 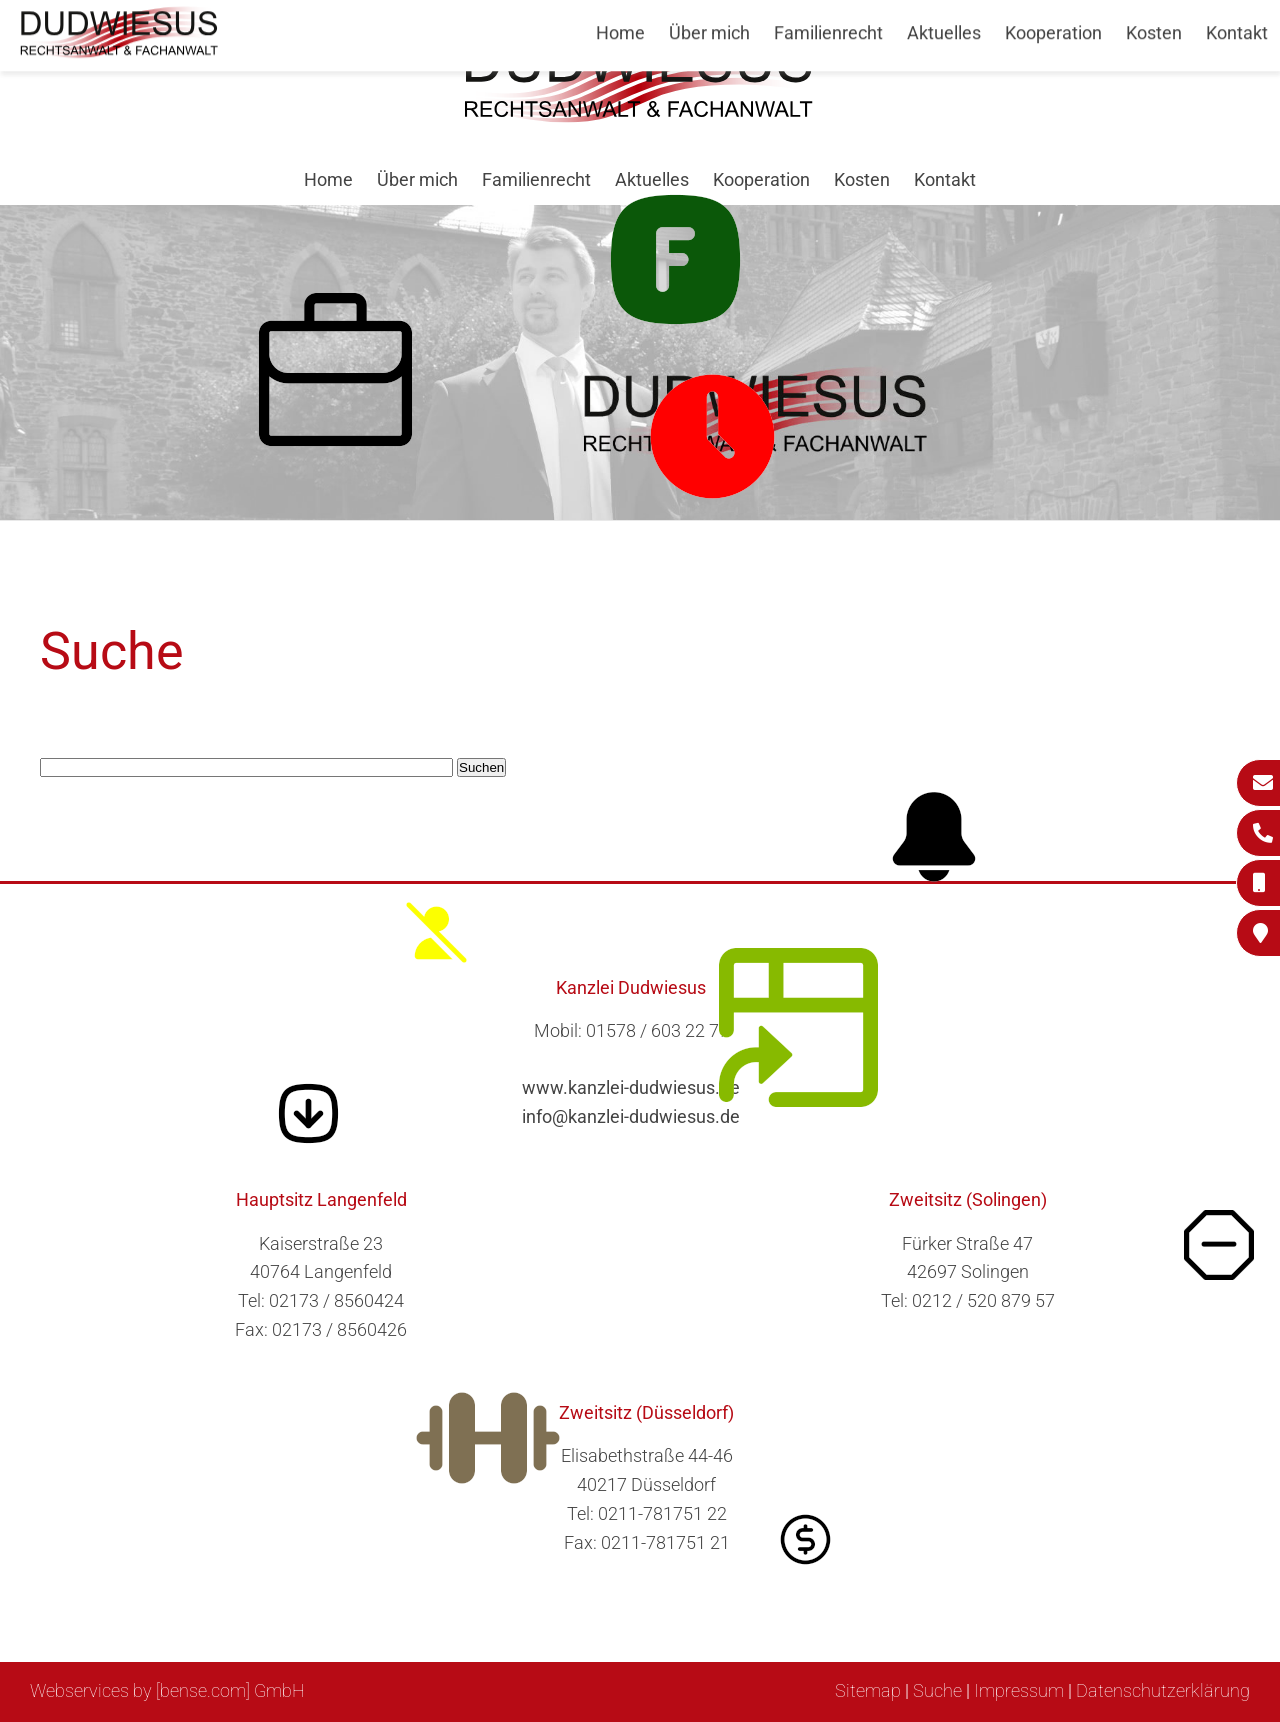 What do you see at coordinates (308, 1113) in the screenshot?
I see `download file or content` at bounding box center [308, 1113].